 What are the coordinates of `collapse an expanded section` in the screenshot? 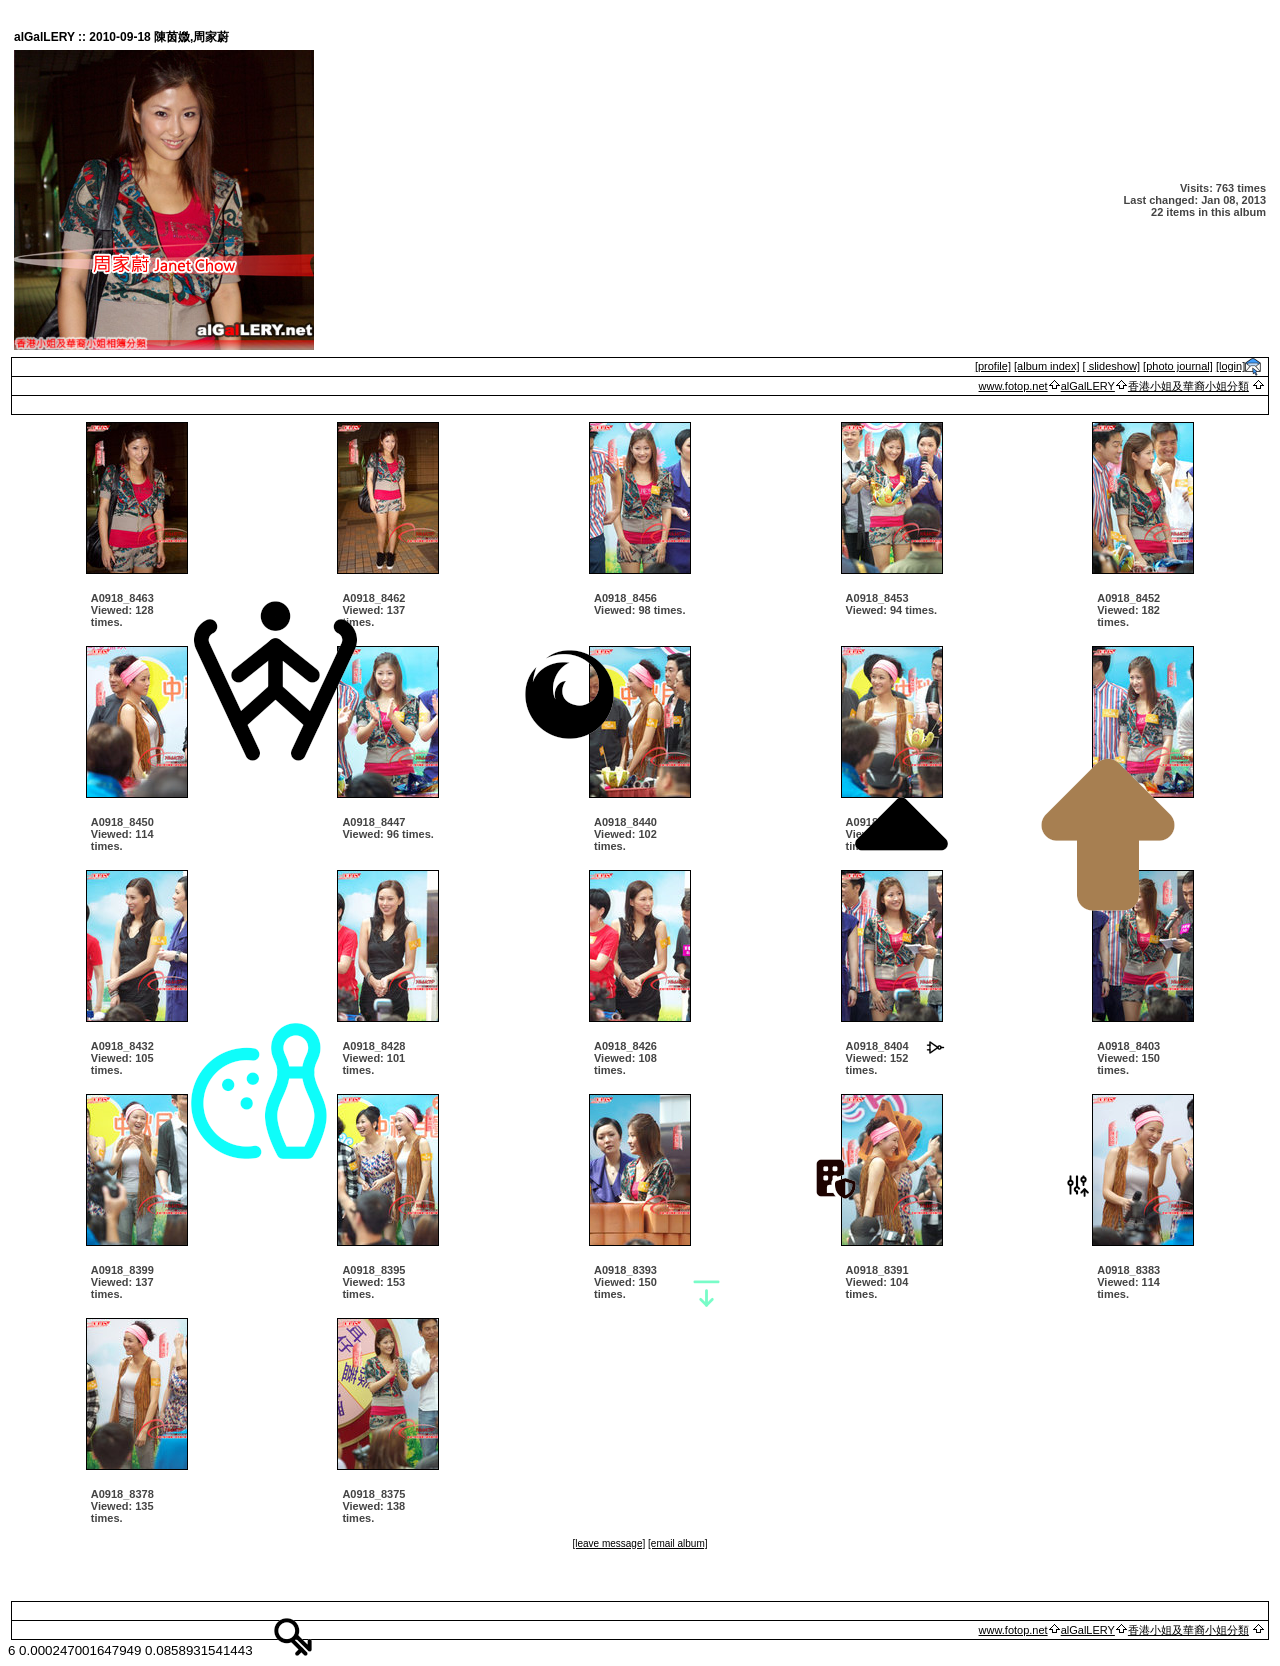 It's located at (901, 830).